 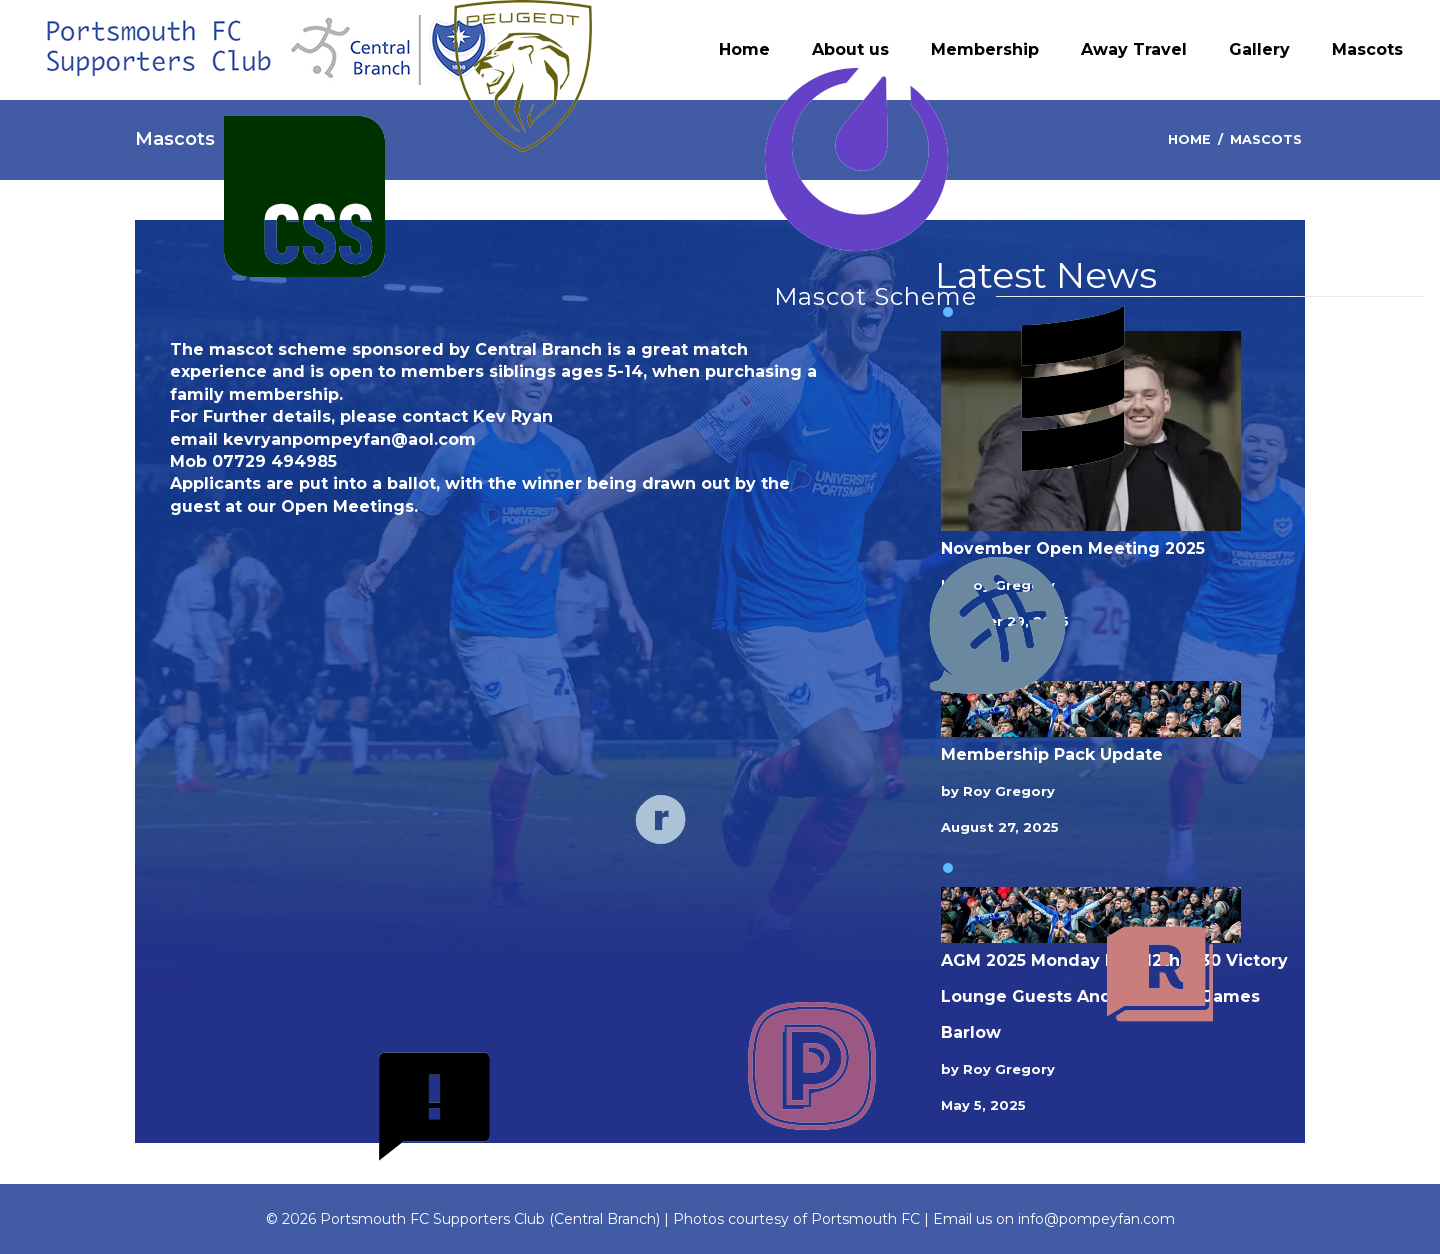 What do you see at coordinates (1160, 974) in the screenshot?
I see `open Autodesk Revit application` at bounding box center [1160, 974].